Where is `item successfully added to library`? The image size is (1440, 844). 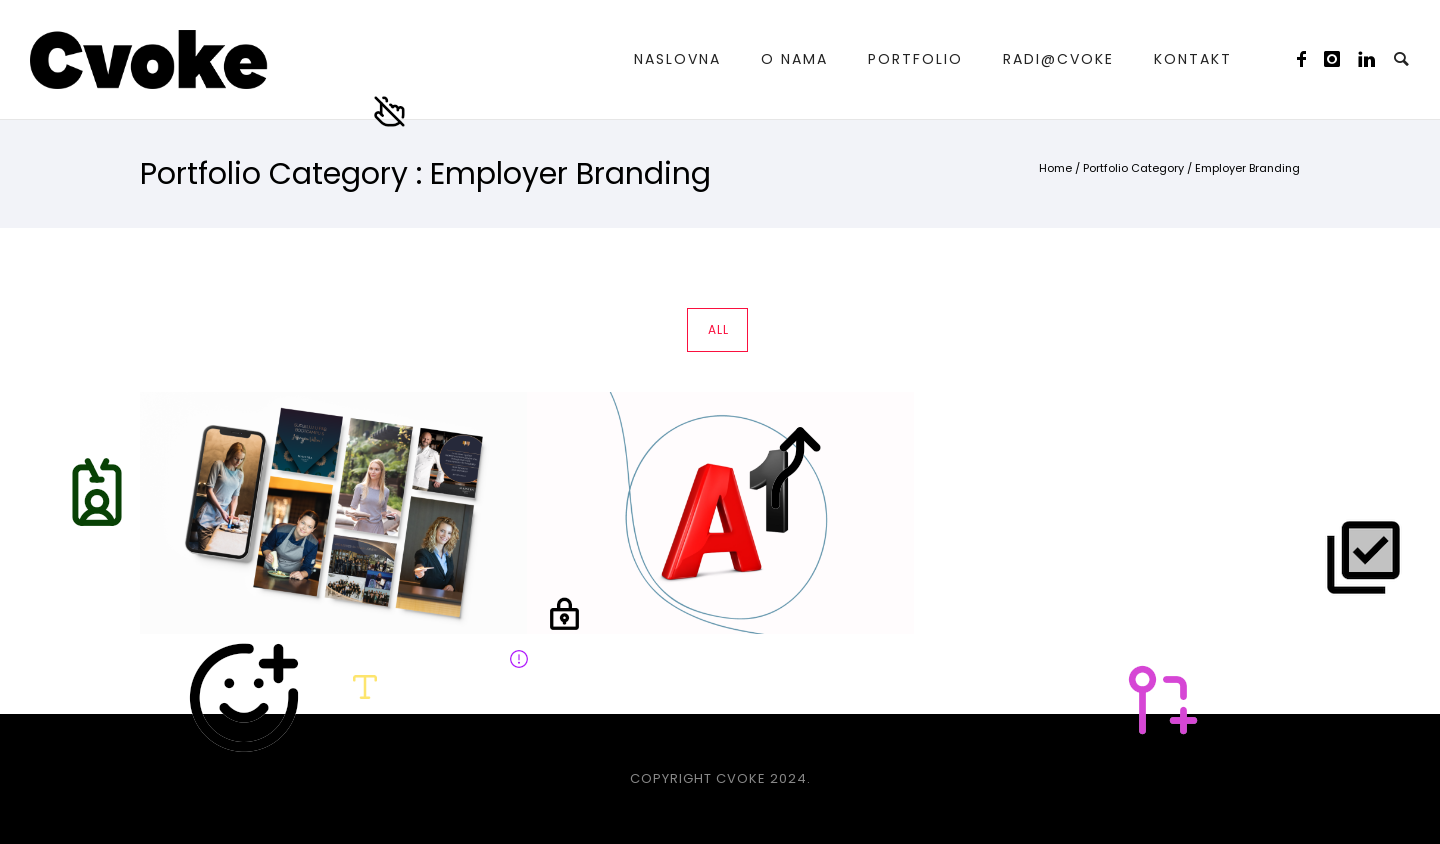 item successfully added to library is located at coordinates (1363, 557).